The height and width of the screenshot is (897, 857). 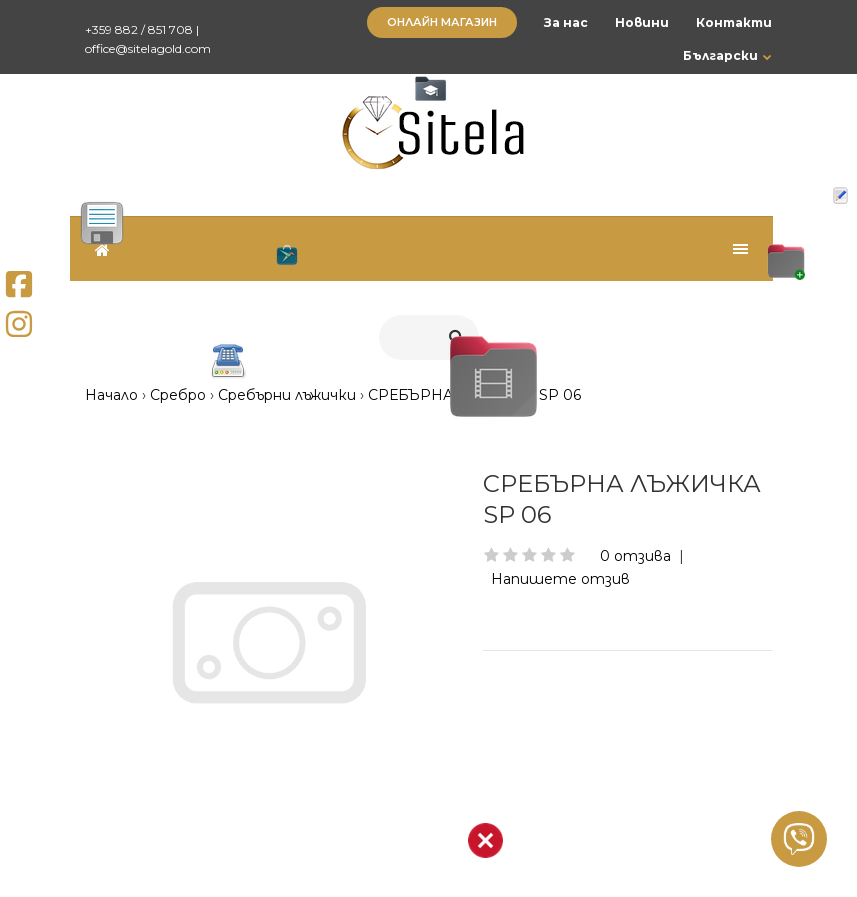 What do you see at coordinates (485, 840) in the screenshot?
I see `stop or cancel the current process` at bounding box center [485, 840].